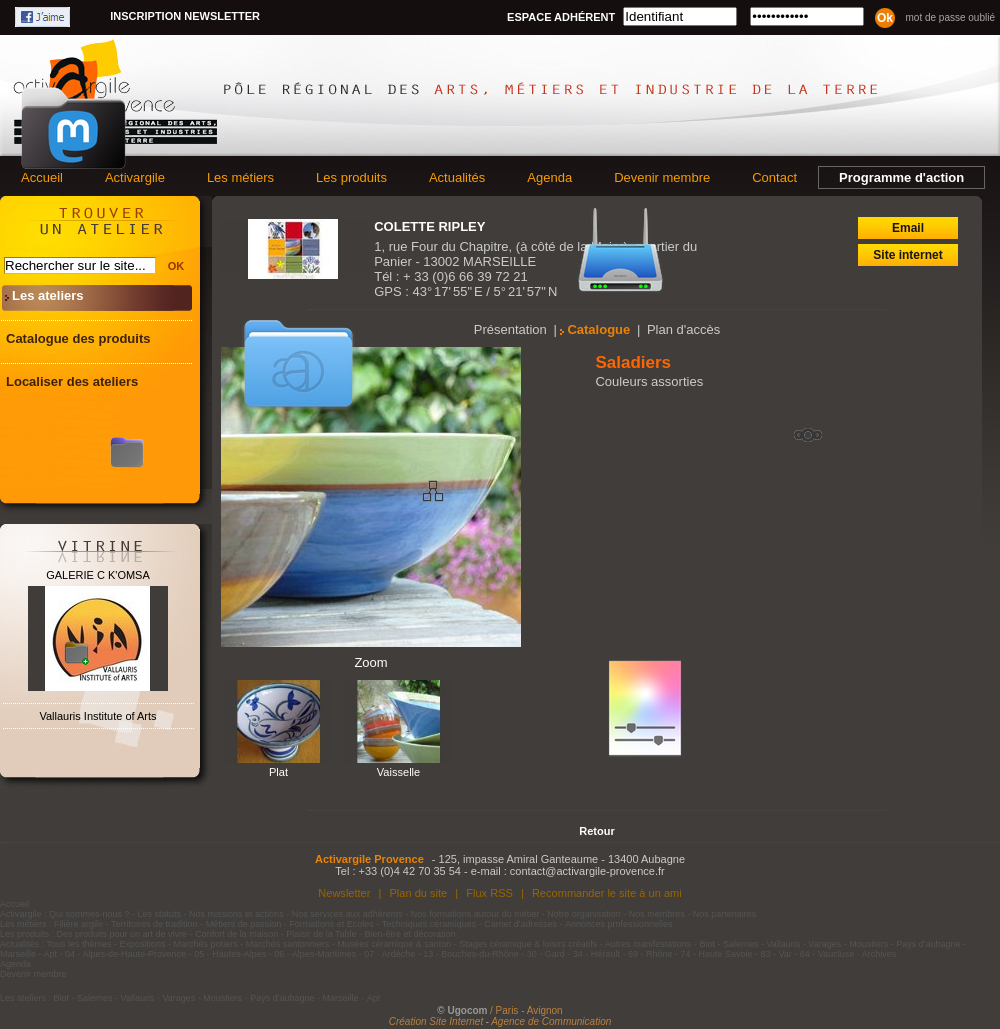 This screenshot has width=1000, height=1029. Describe the element at coordinates (620, 249) in the screenshot. I see `network modem or router device status` at that location.